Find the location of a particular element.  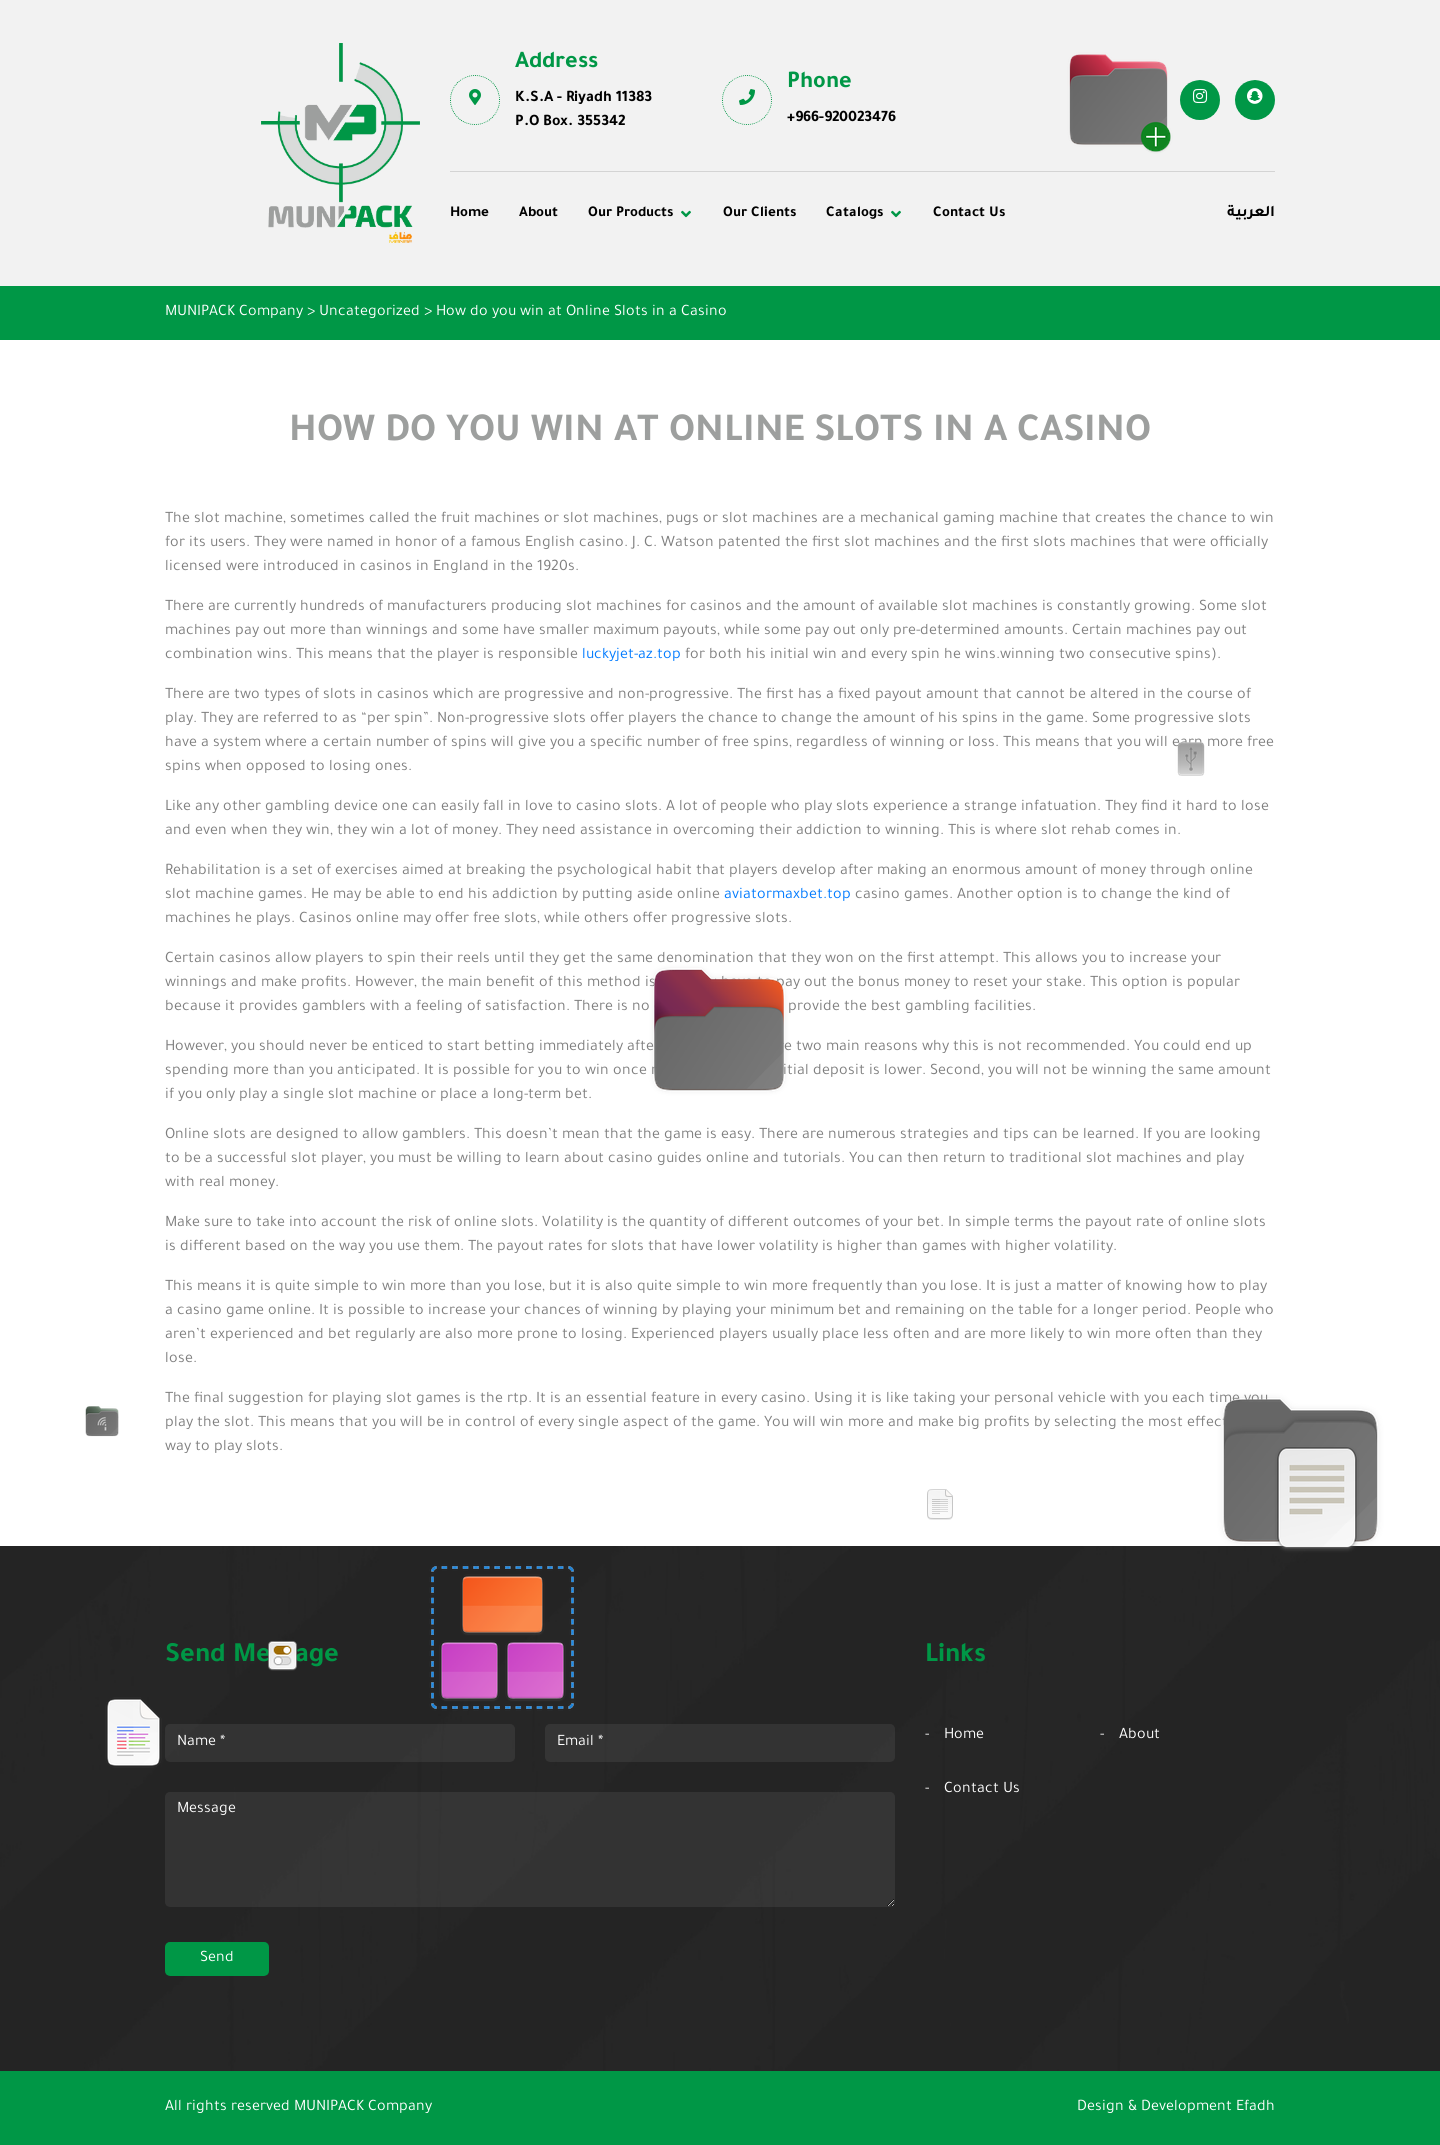

select all items in the current view is located at coordinates (502, 1637).